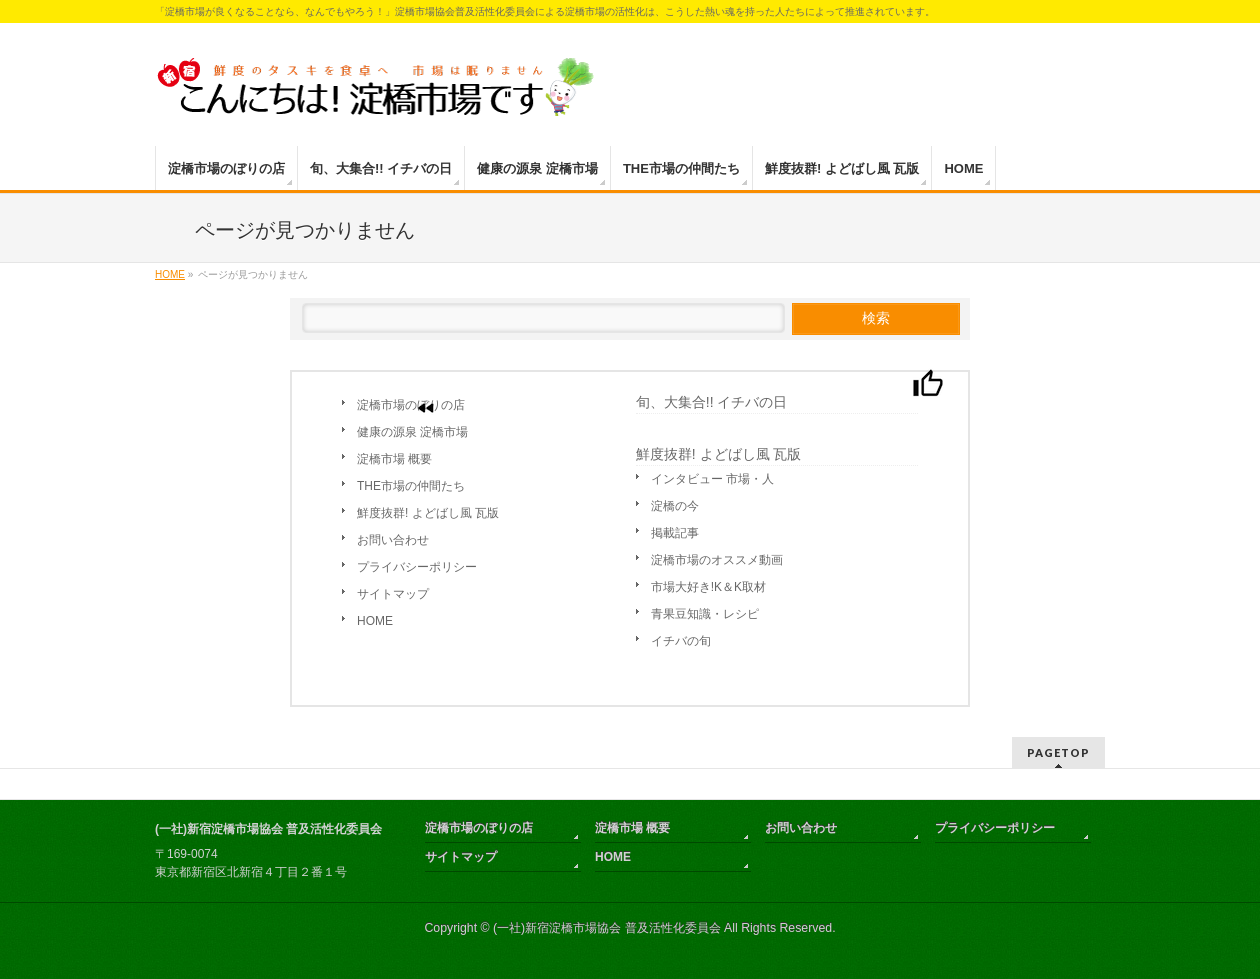  Describe the element at coordinates (426, 408) in the screenshot. I see `rewind media content quickly` at that location.